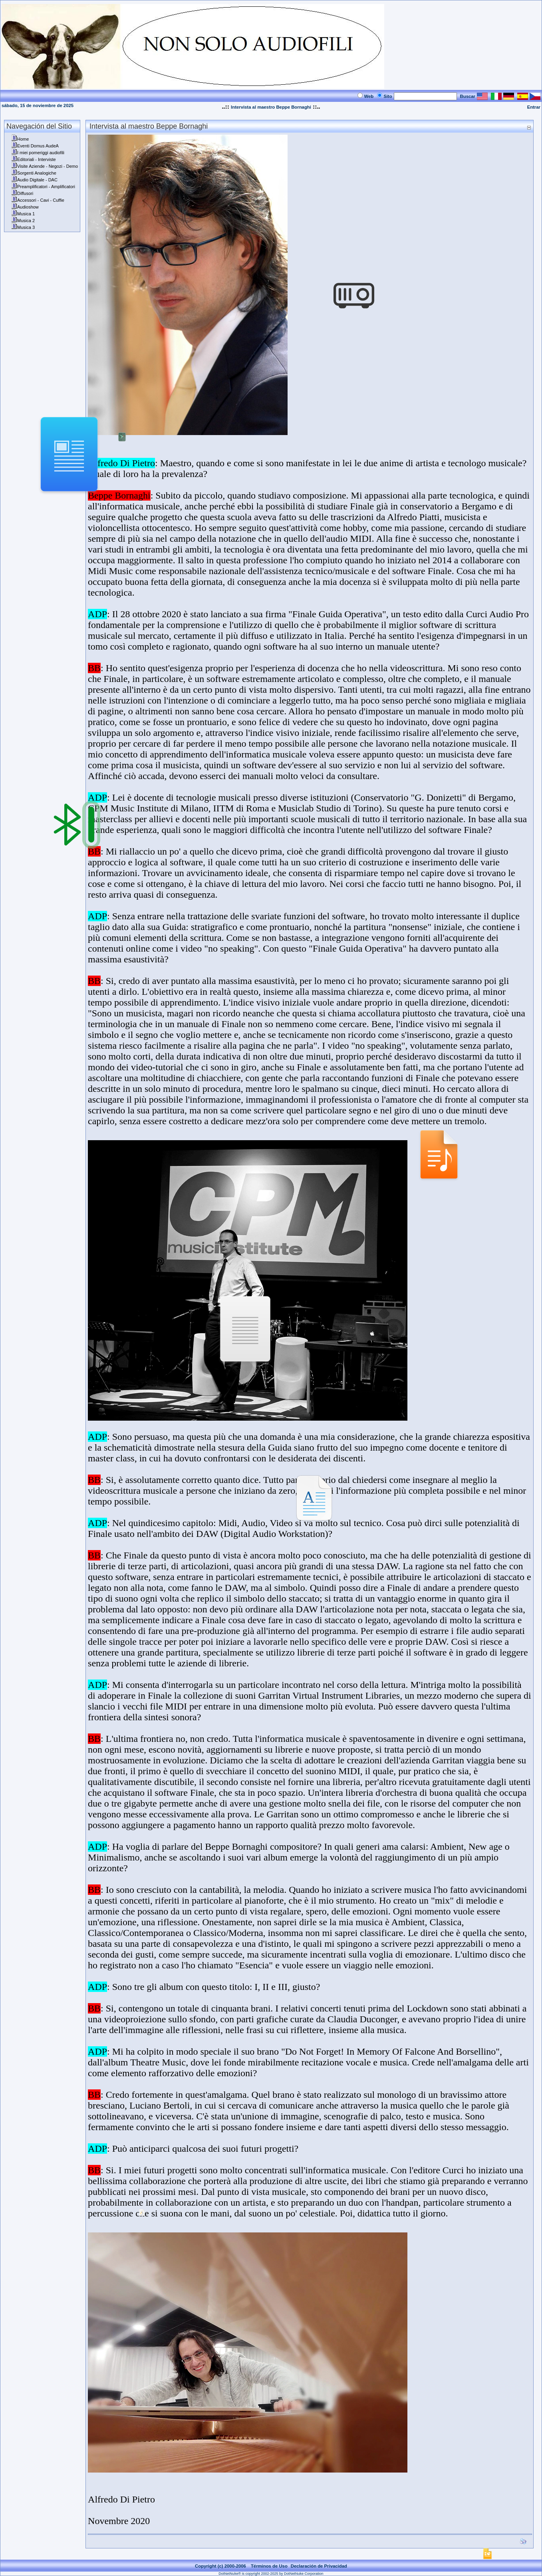  I want to click on open a text document file, so click(314, 1498).